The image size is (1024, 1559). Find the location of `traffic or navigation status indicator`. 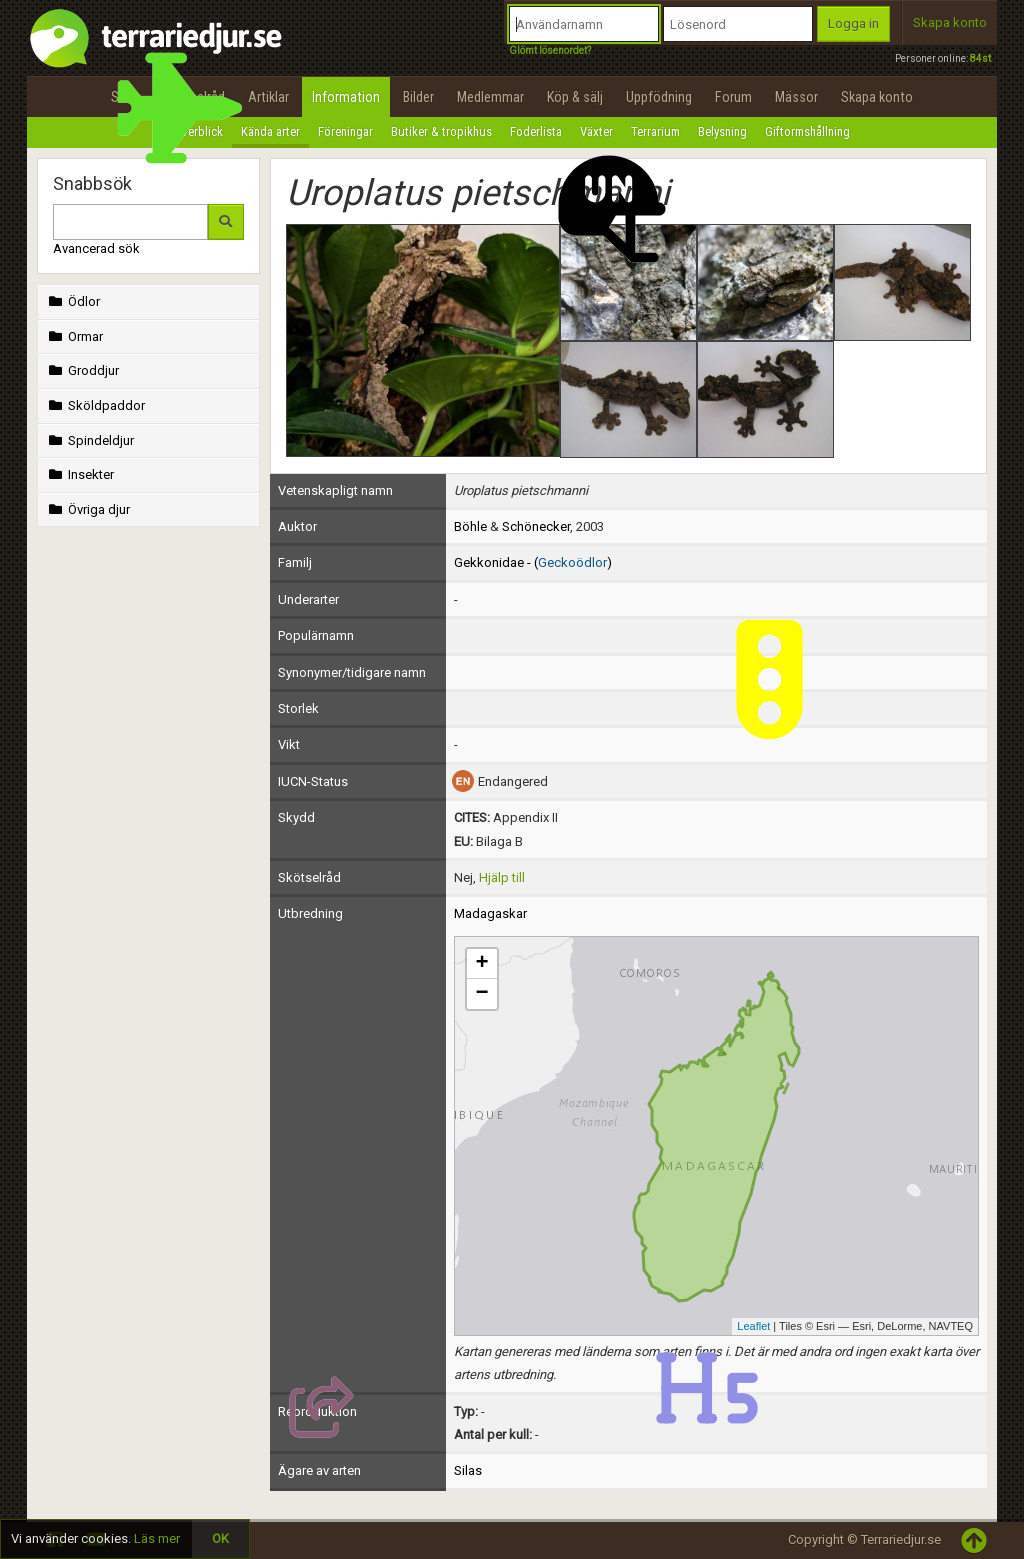

traffic or navigation status indicator is located at coordinates (769, 679).